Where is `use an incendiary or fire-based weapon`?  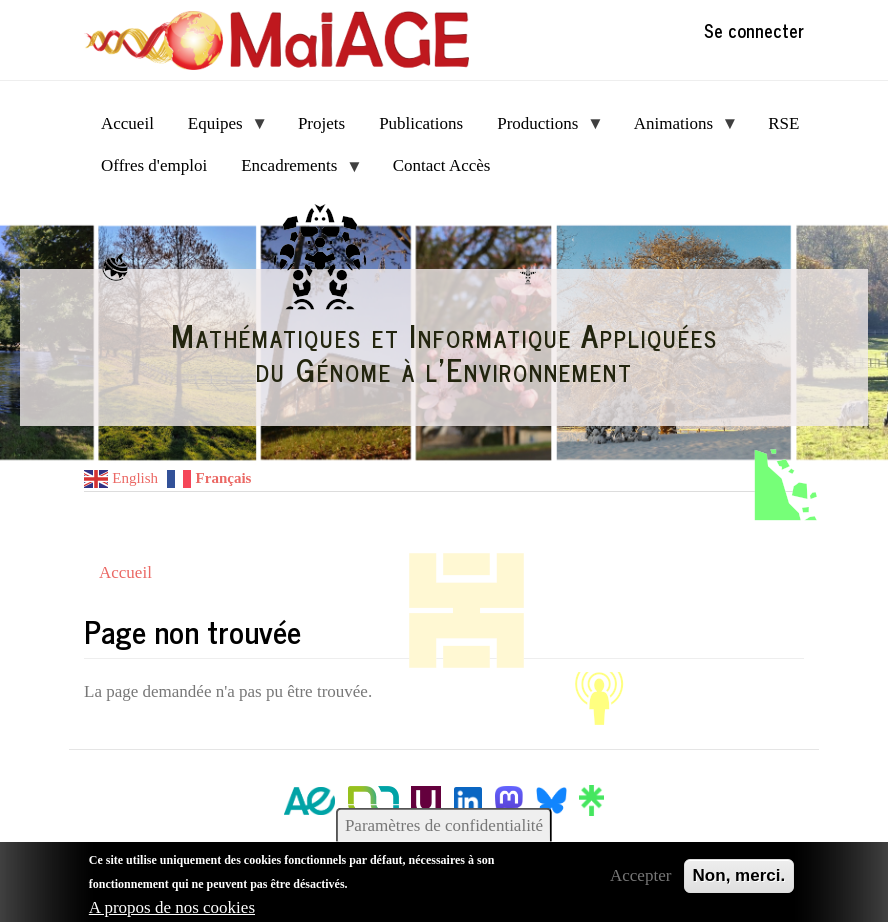
use an incendiary or fire-based weapon is located at coordinates (115, 267).